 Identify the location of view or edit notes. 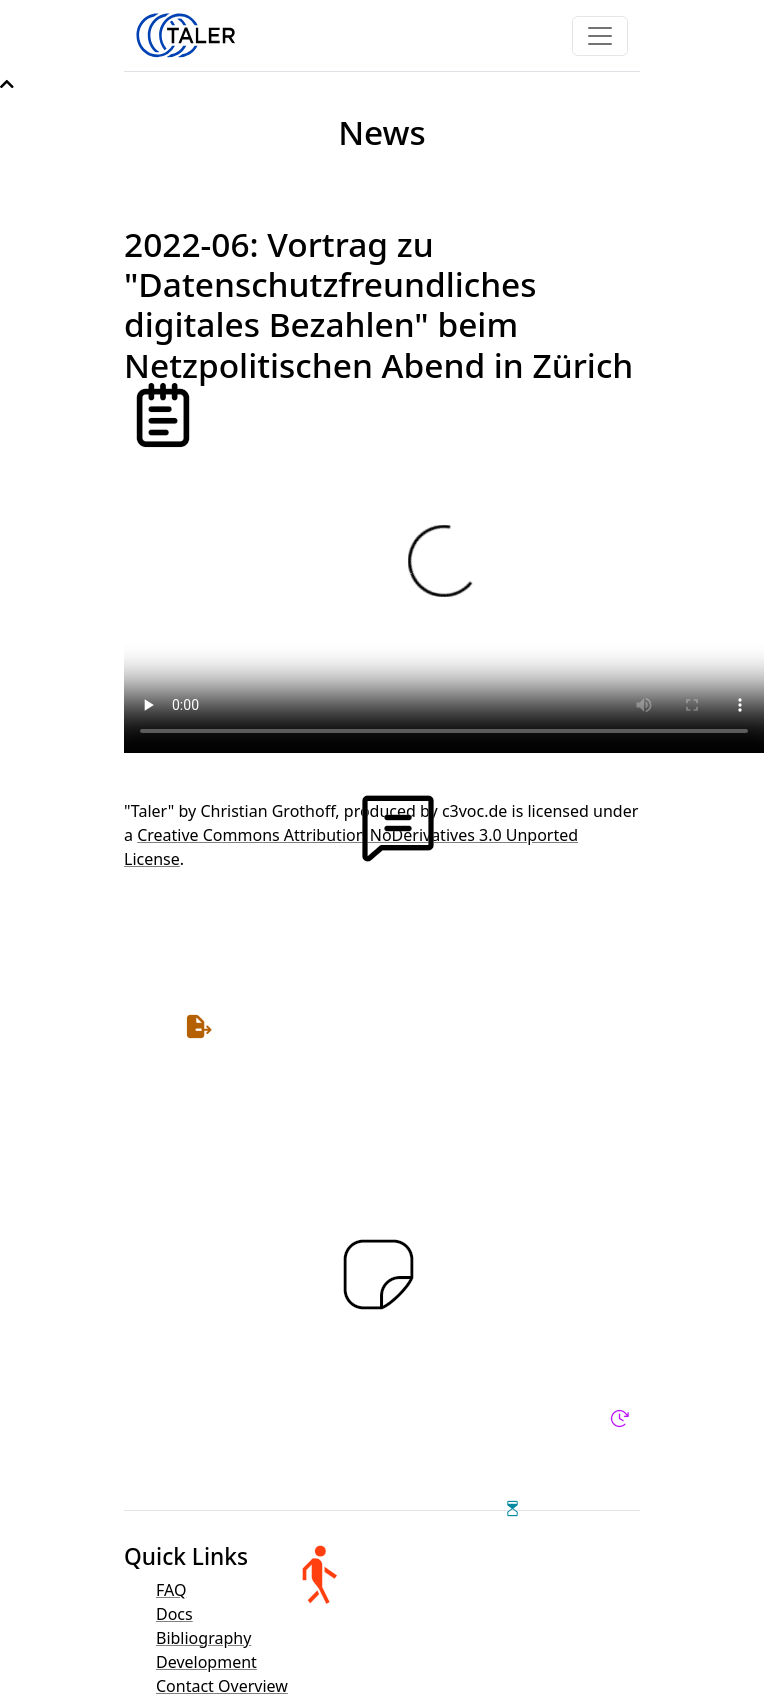
(163, 415).